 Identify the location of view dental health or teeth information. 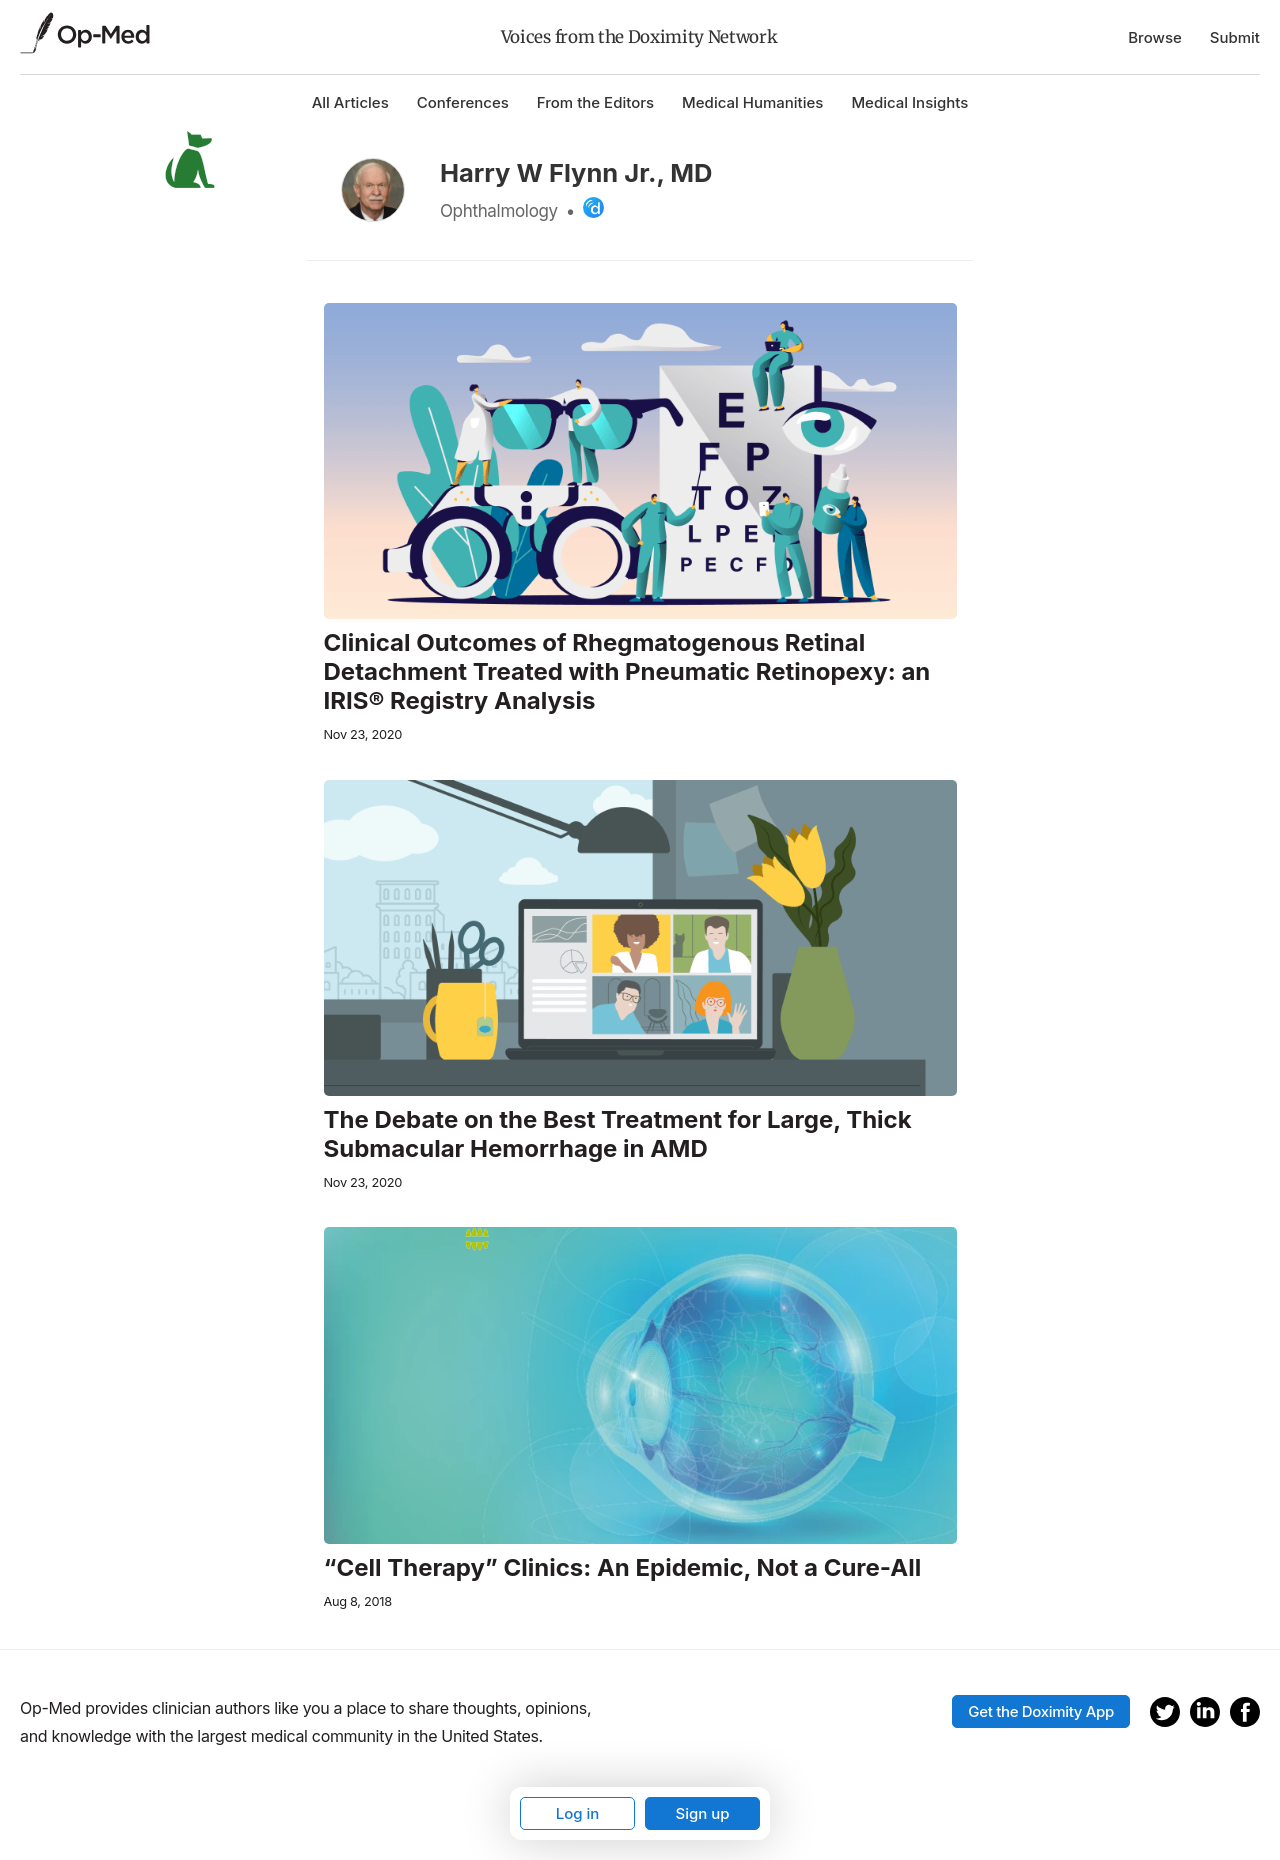
(477, 1239).